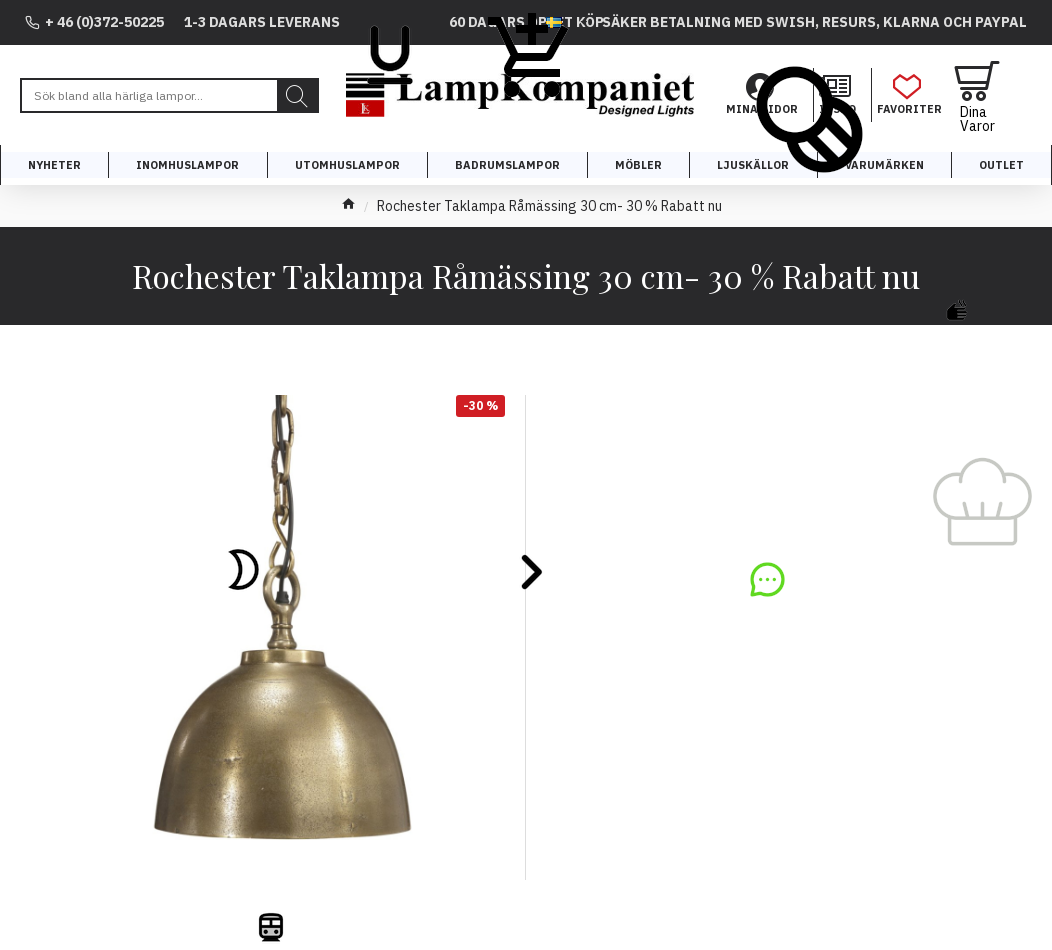  I want to click on browse cooking or recipe content, so click(982, 503).